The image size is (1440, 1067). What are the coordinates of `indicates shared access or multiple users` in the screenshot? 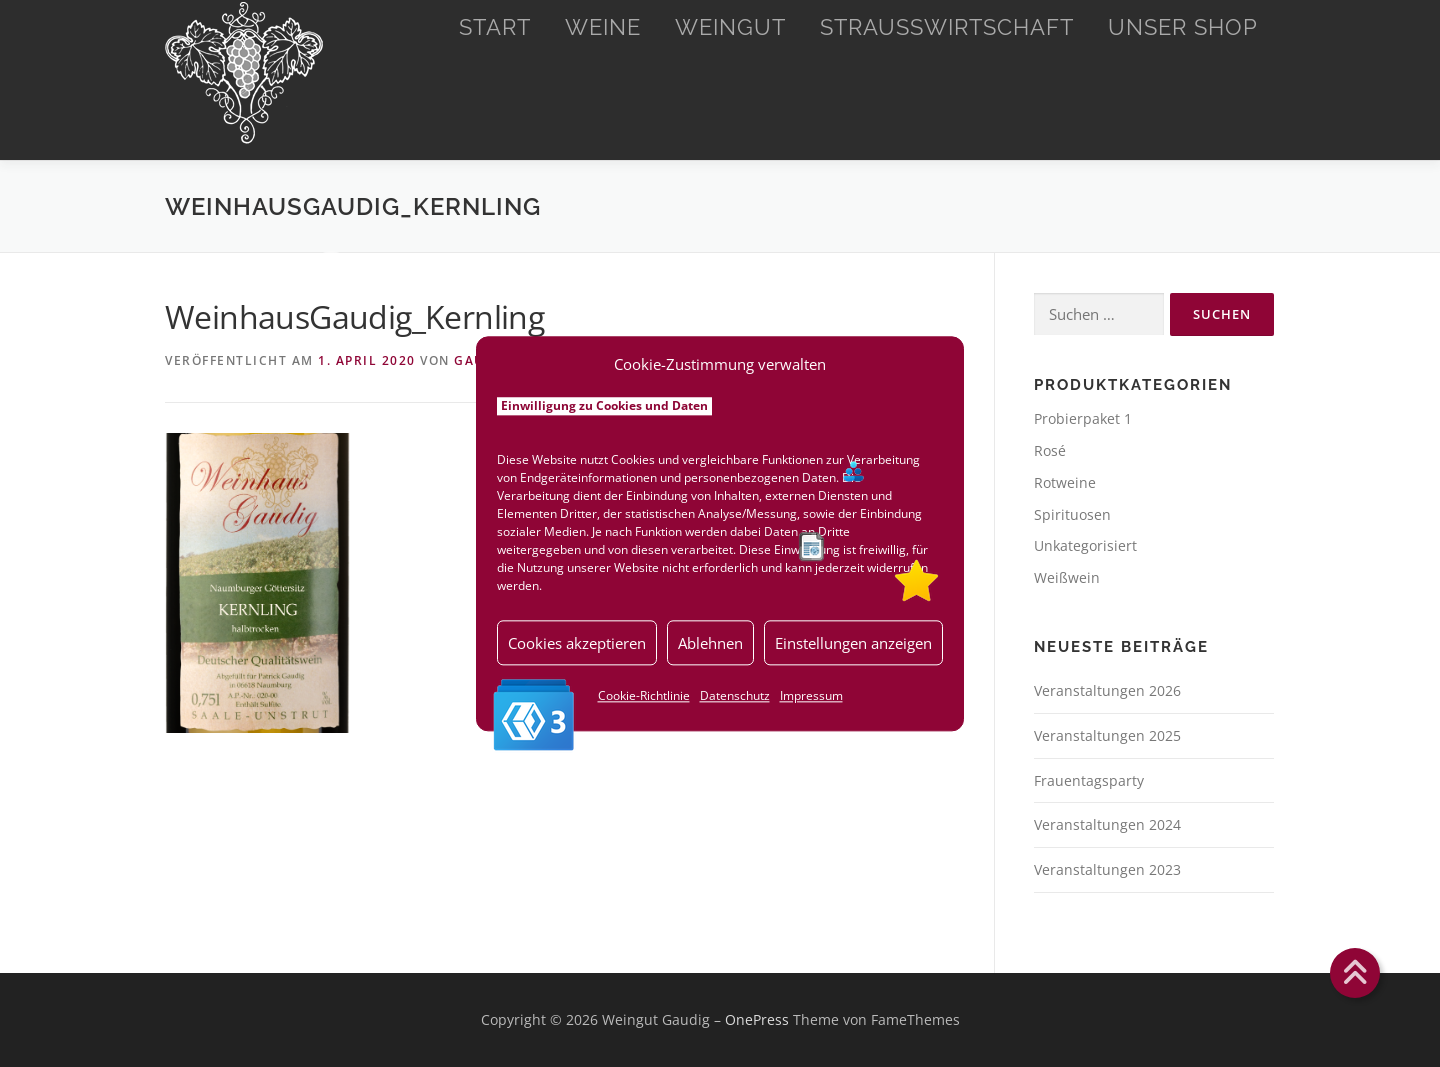 It's located at (853, 471).